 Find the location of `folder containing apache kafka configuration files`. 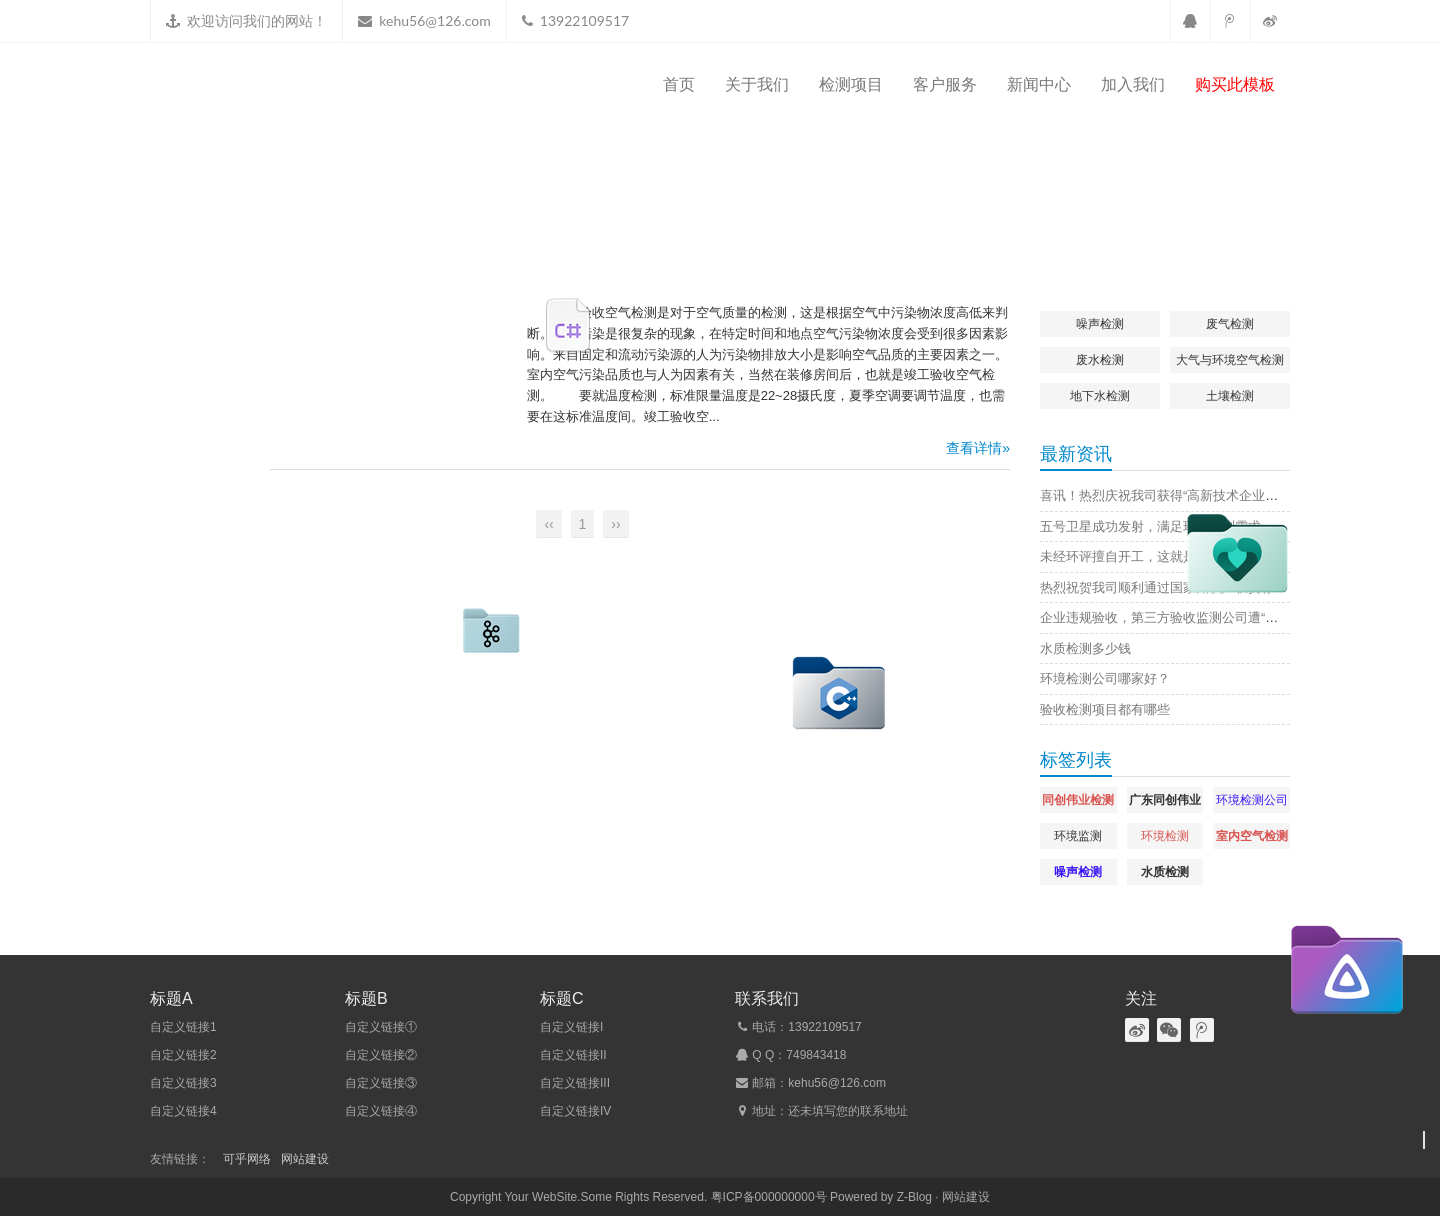

folder containing apache kafka configuration files is located at coordinates (491, 632).